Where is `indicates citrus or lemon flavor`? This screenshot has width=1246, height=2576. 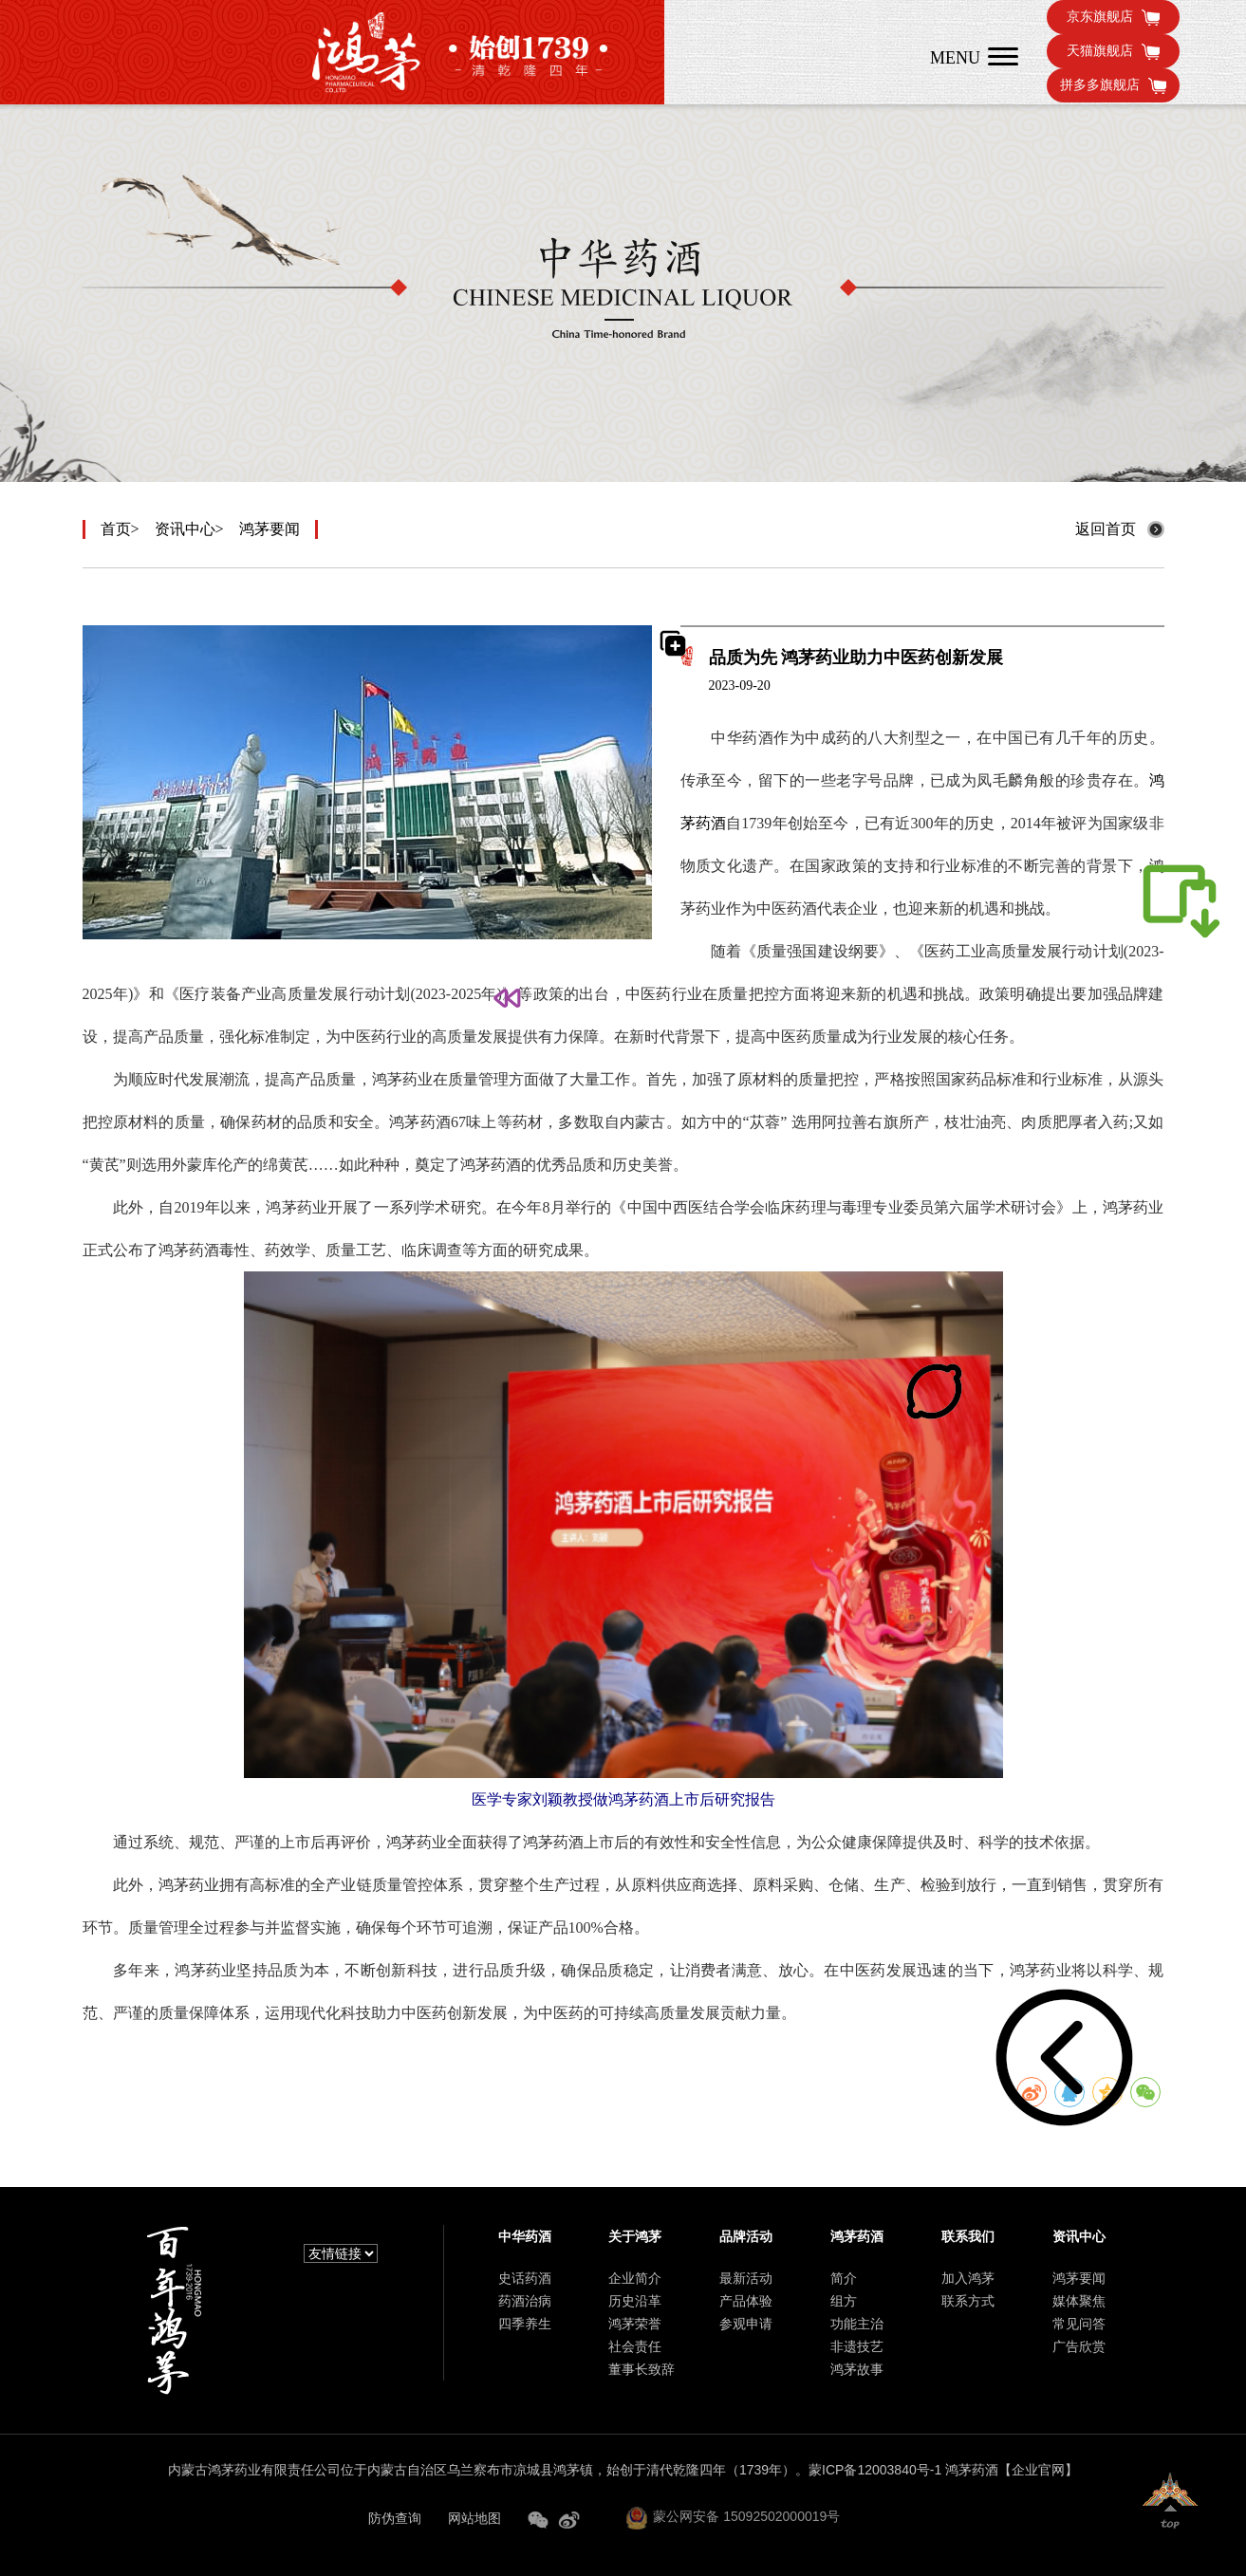 indicates citrus or lemon flavor is located at coordinates (934, 1391).